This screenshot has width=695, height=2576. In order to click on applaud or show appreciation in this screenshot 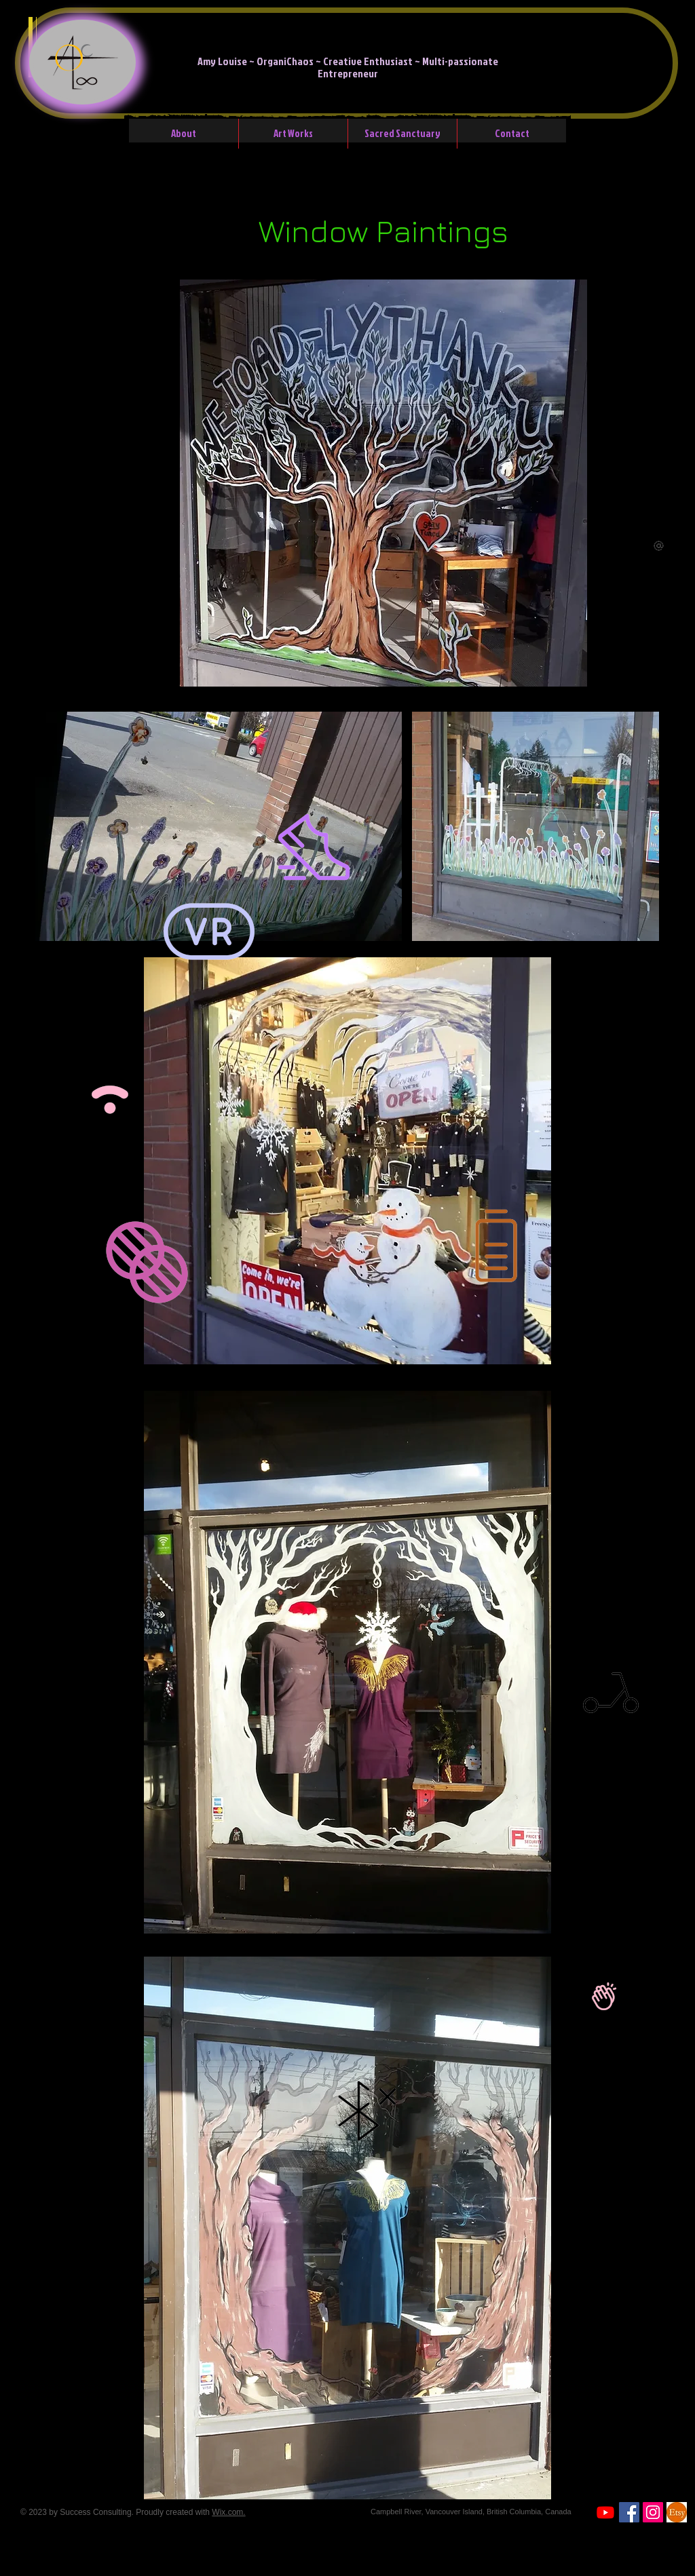, I will do `click(603, 1996)`.